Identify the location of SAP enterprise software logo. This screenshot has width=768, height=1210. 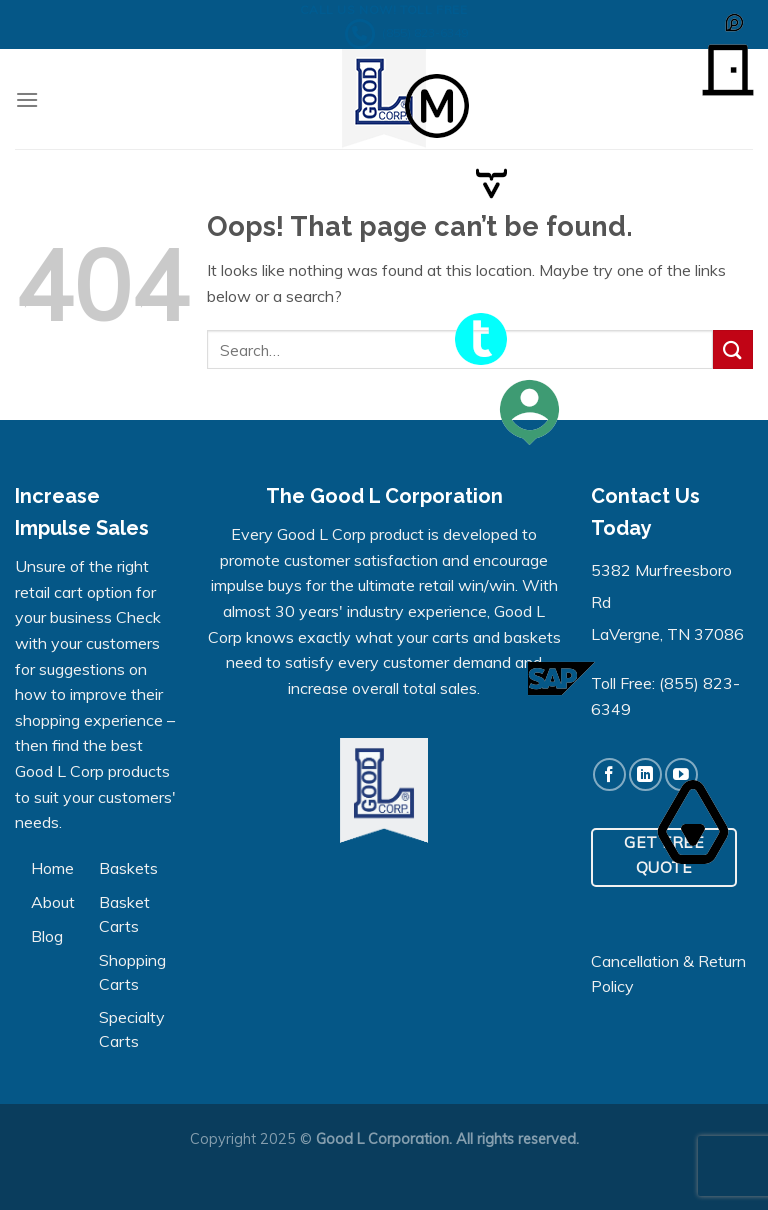
(561, 678).